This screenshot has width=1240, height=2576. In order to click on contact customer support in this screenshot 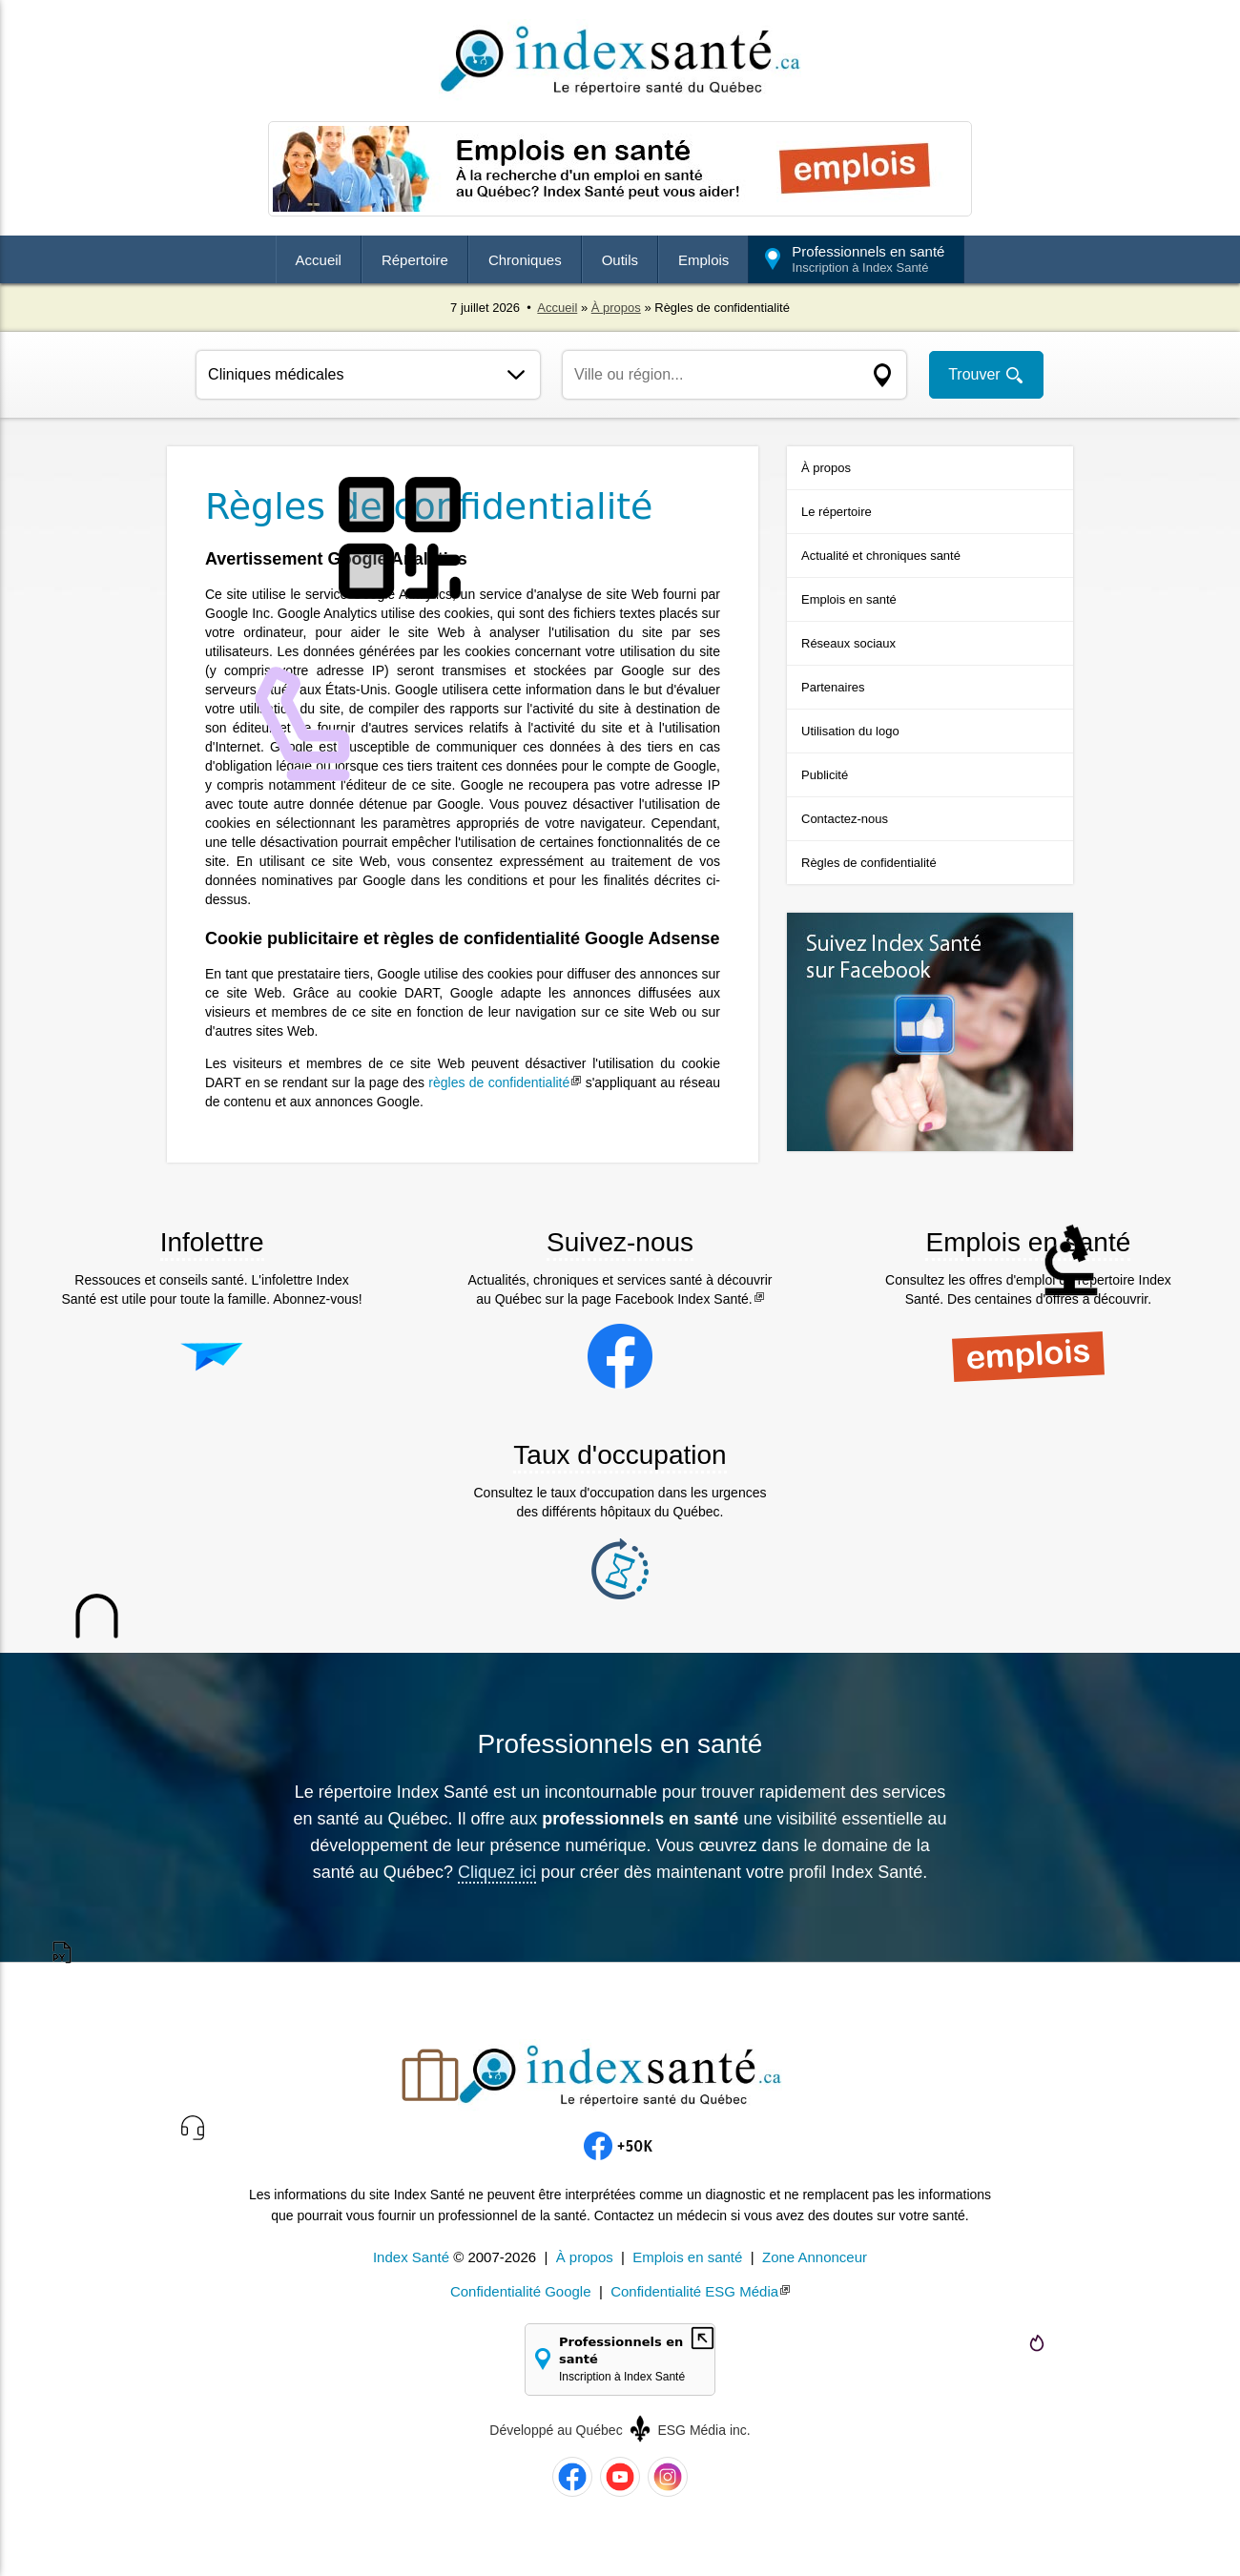, I will do `click(193, 2127)`.